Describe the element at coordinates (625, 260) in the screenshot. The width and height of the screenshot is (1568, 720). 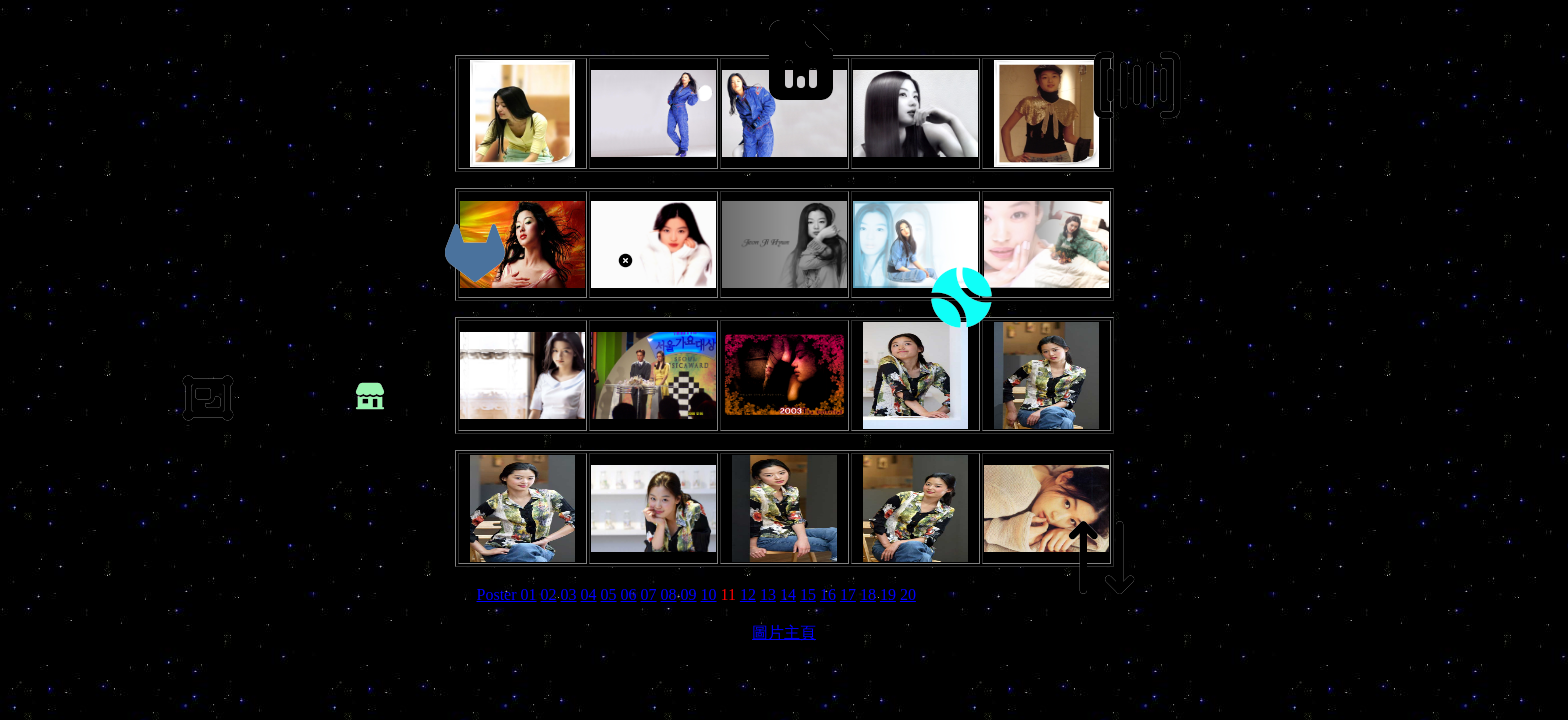
I see `close or dismiss a dialog` at that location.